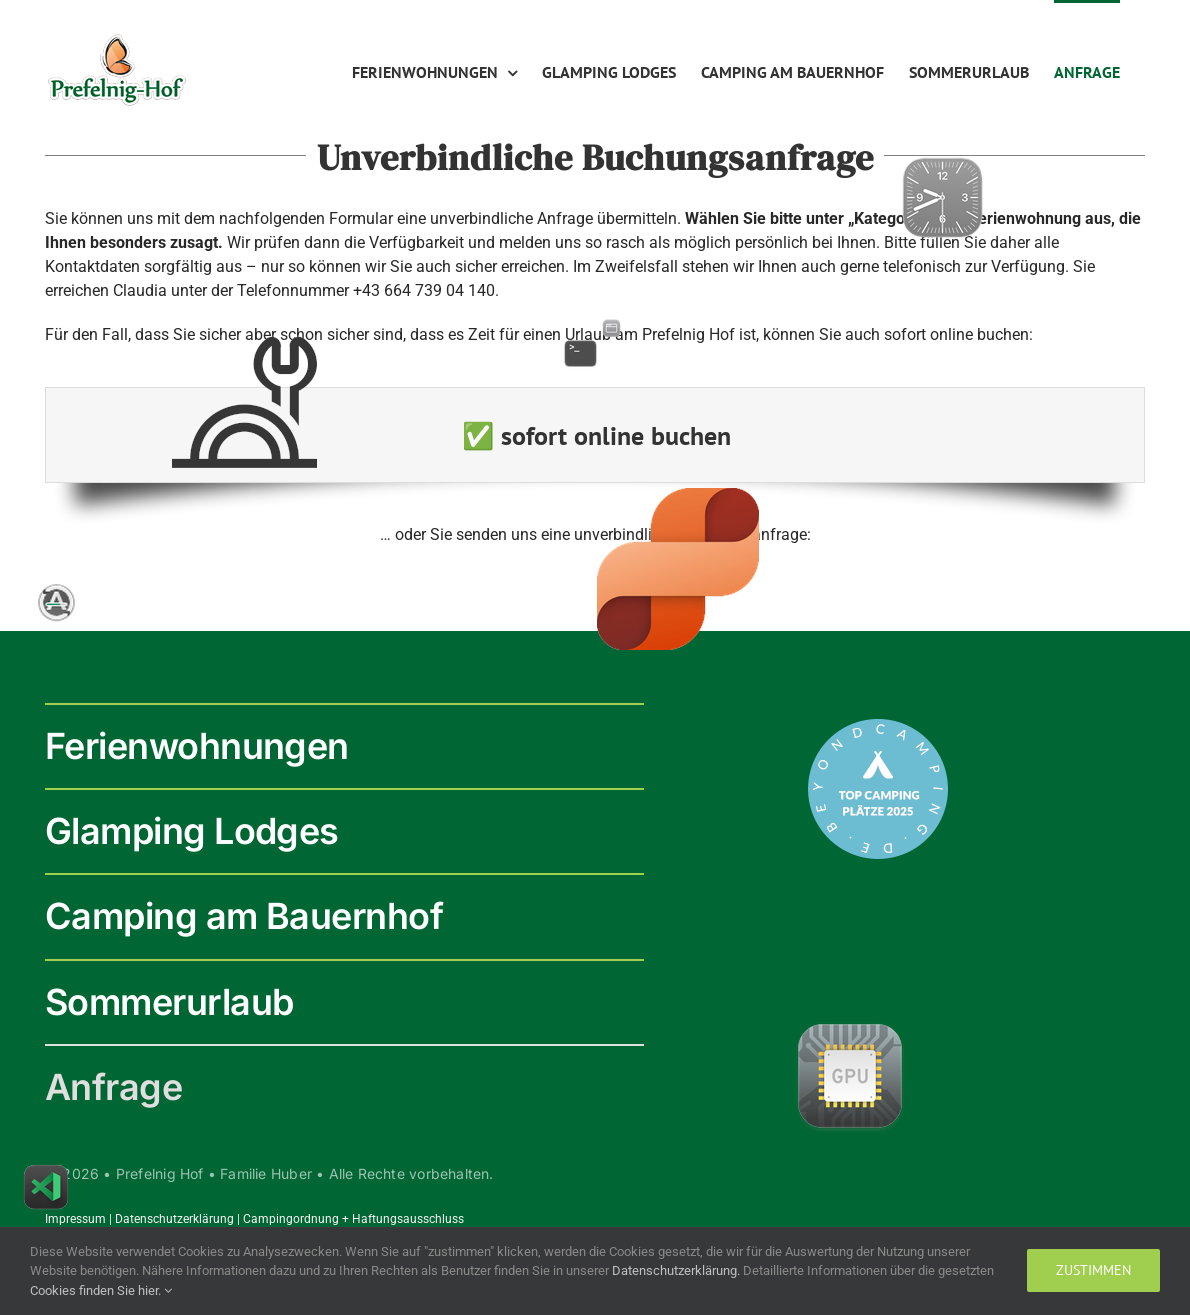  I want to click on open the clock app, so click(942, 197).